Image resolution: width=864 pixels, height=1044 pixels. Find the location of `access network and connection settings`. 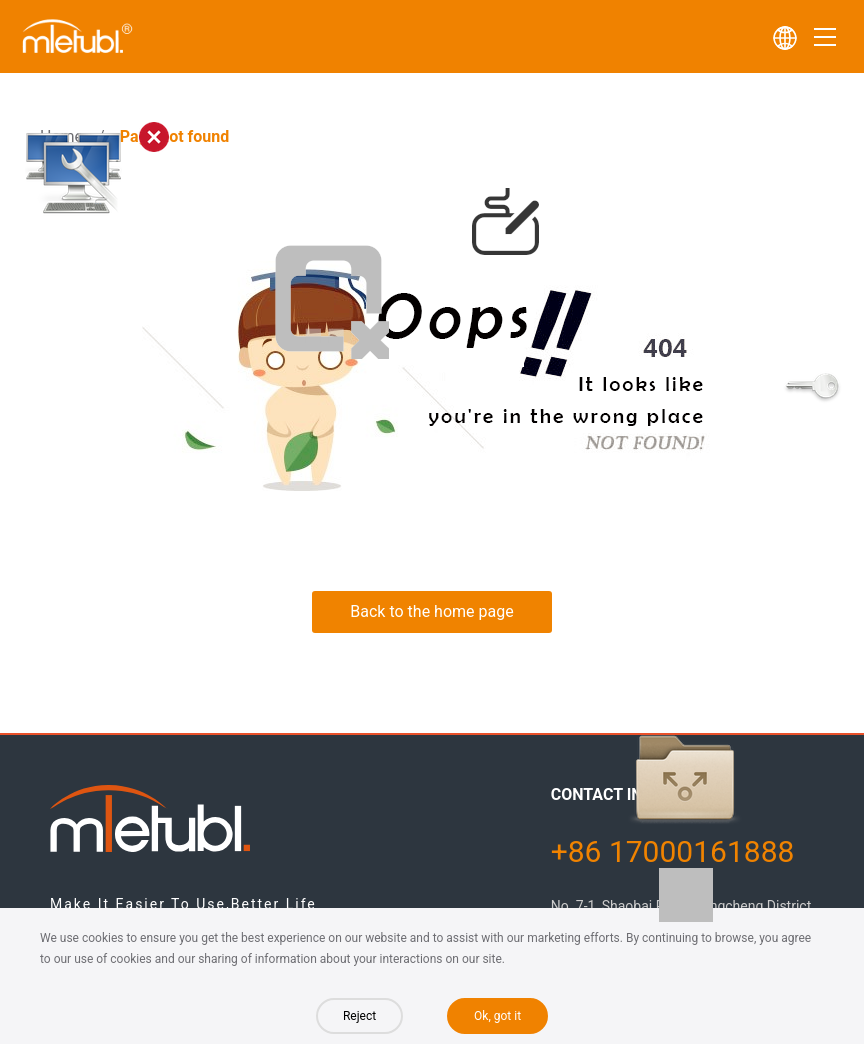

access network and connection settings is located at coordinates (73, 172).